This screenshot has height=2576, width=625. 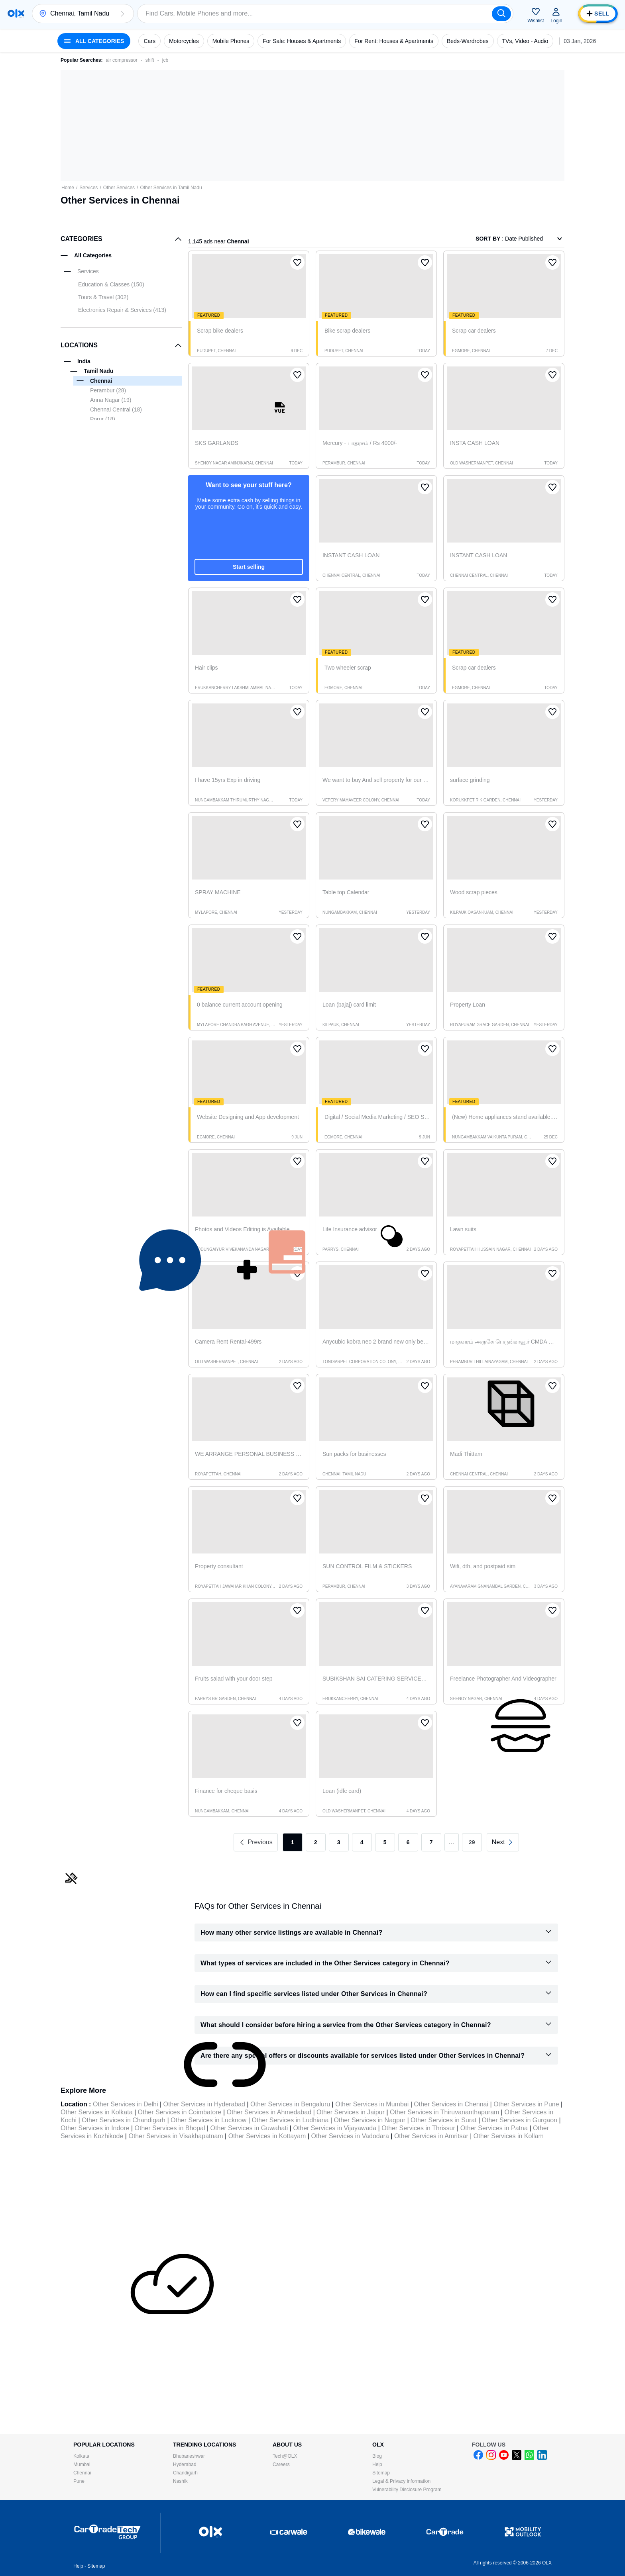 What do you see at coordinates (170, 1260) in the screenshot?
I see `open messaging or chat` at bounding box center [170, 1260].